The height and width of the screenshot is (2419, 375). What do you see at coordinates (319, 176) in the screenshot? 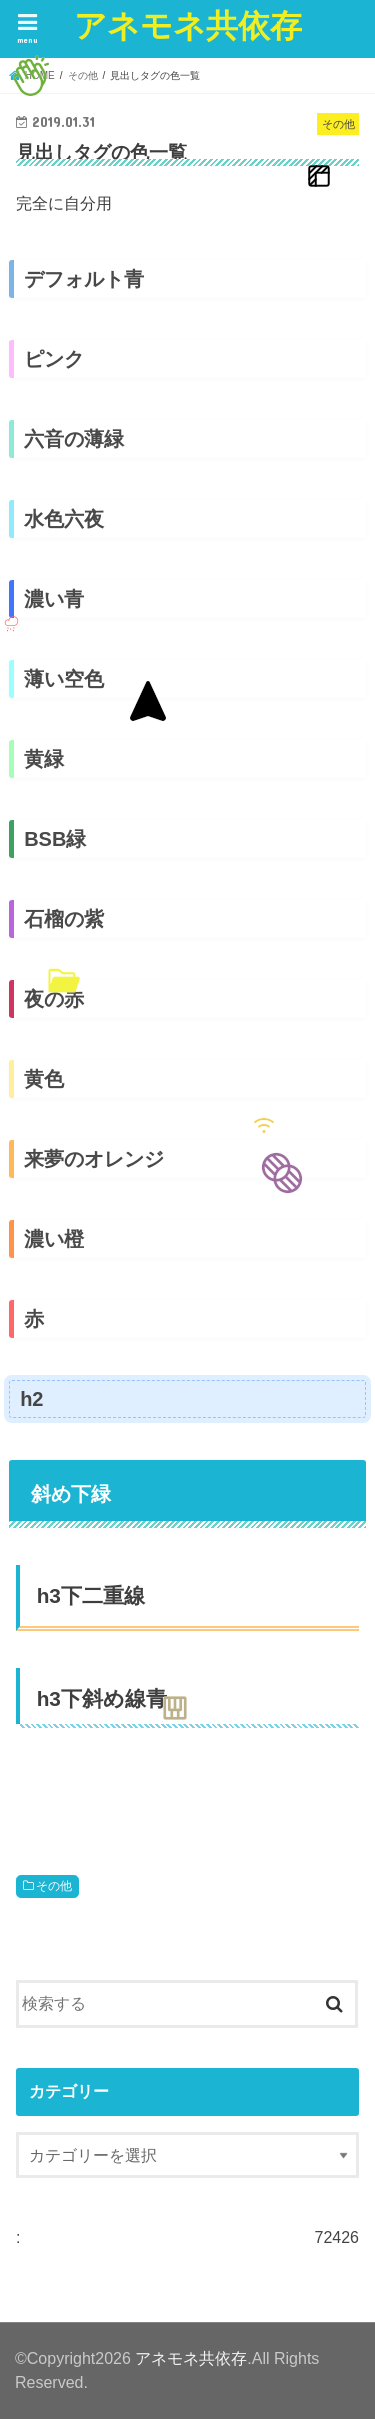
I see `freeze row and column headers in a spreadsheet` at bounding box center [319, 176].